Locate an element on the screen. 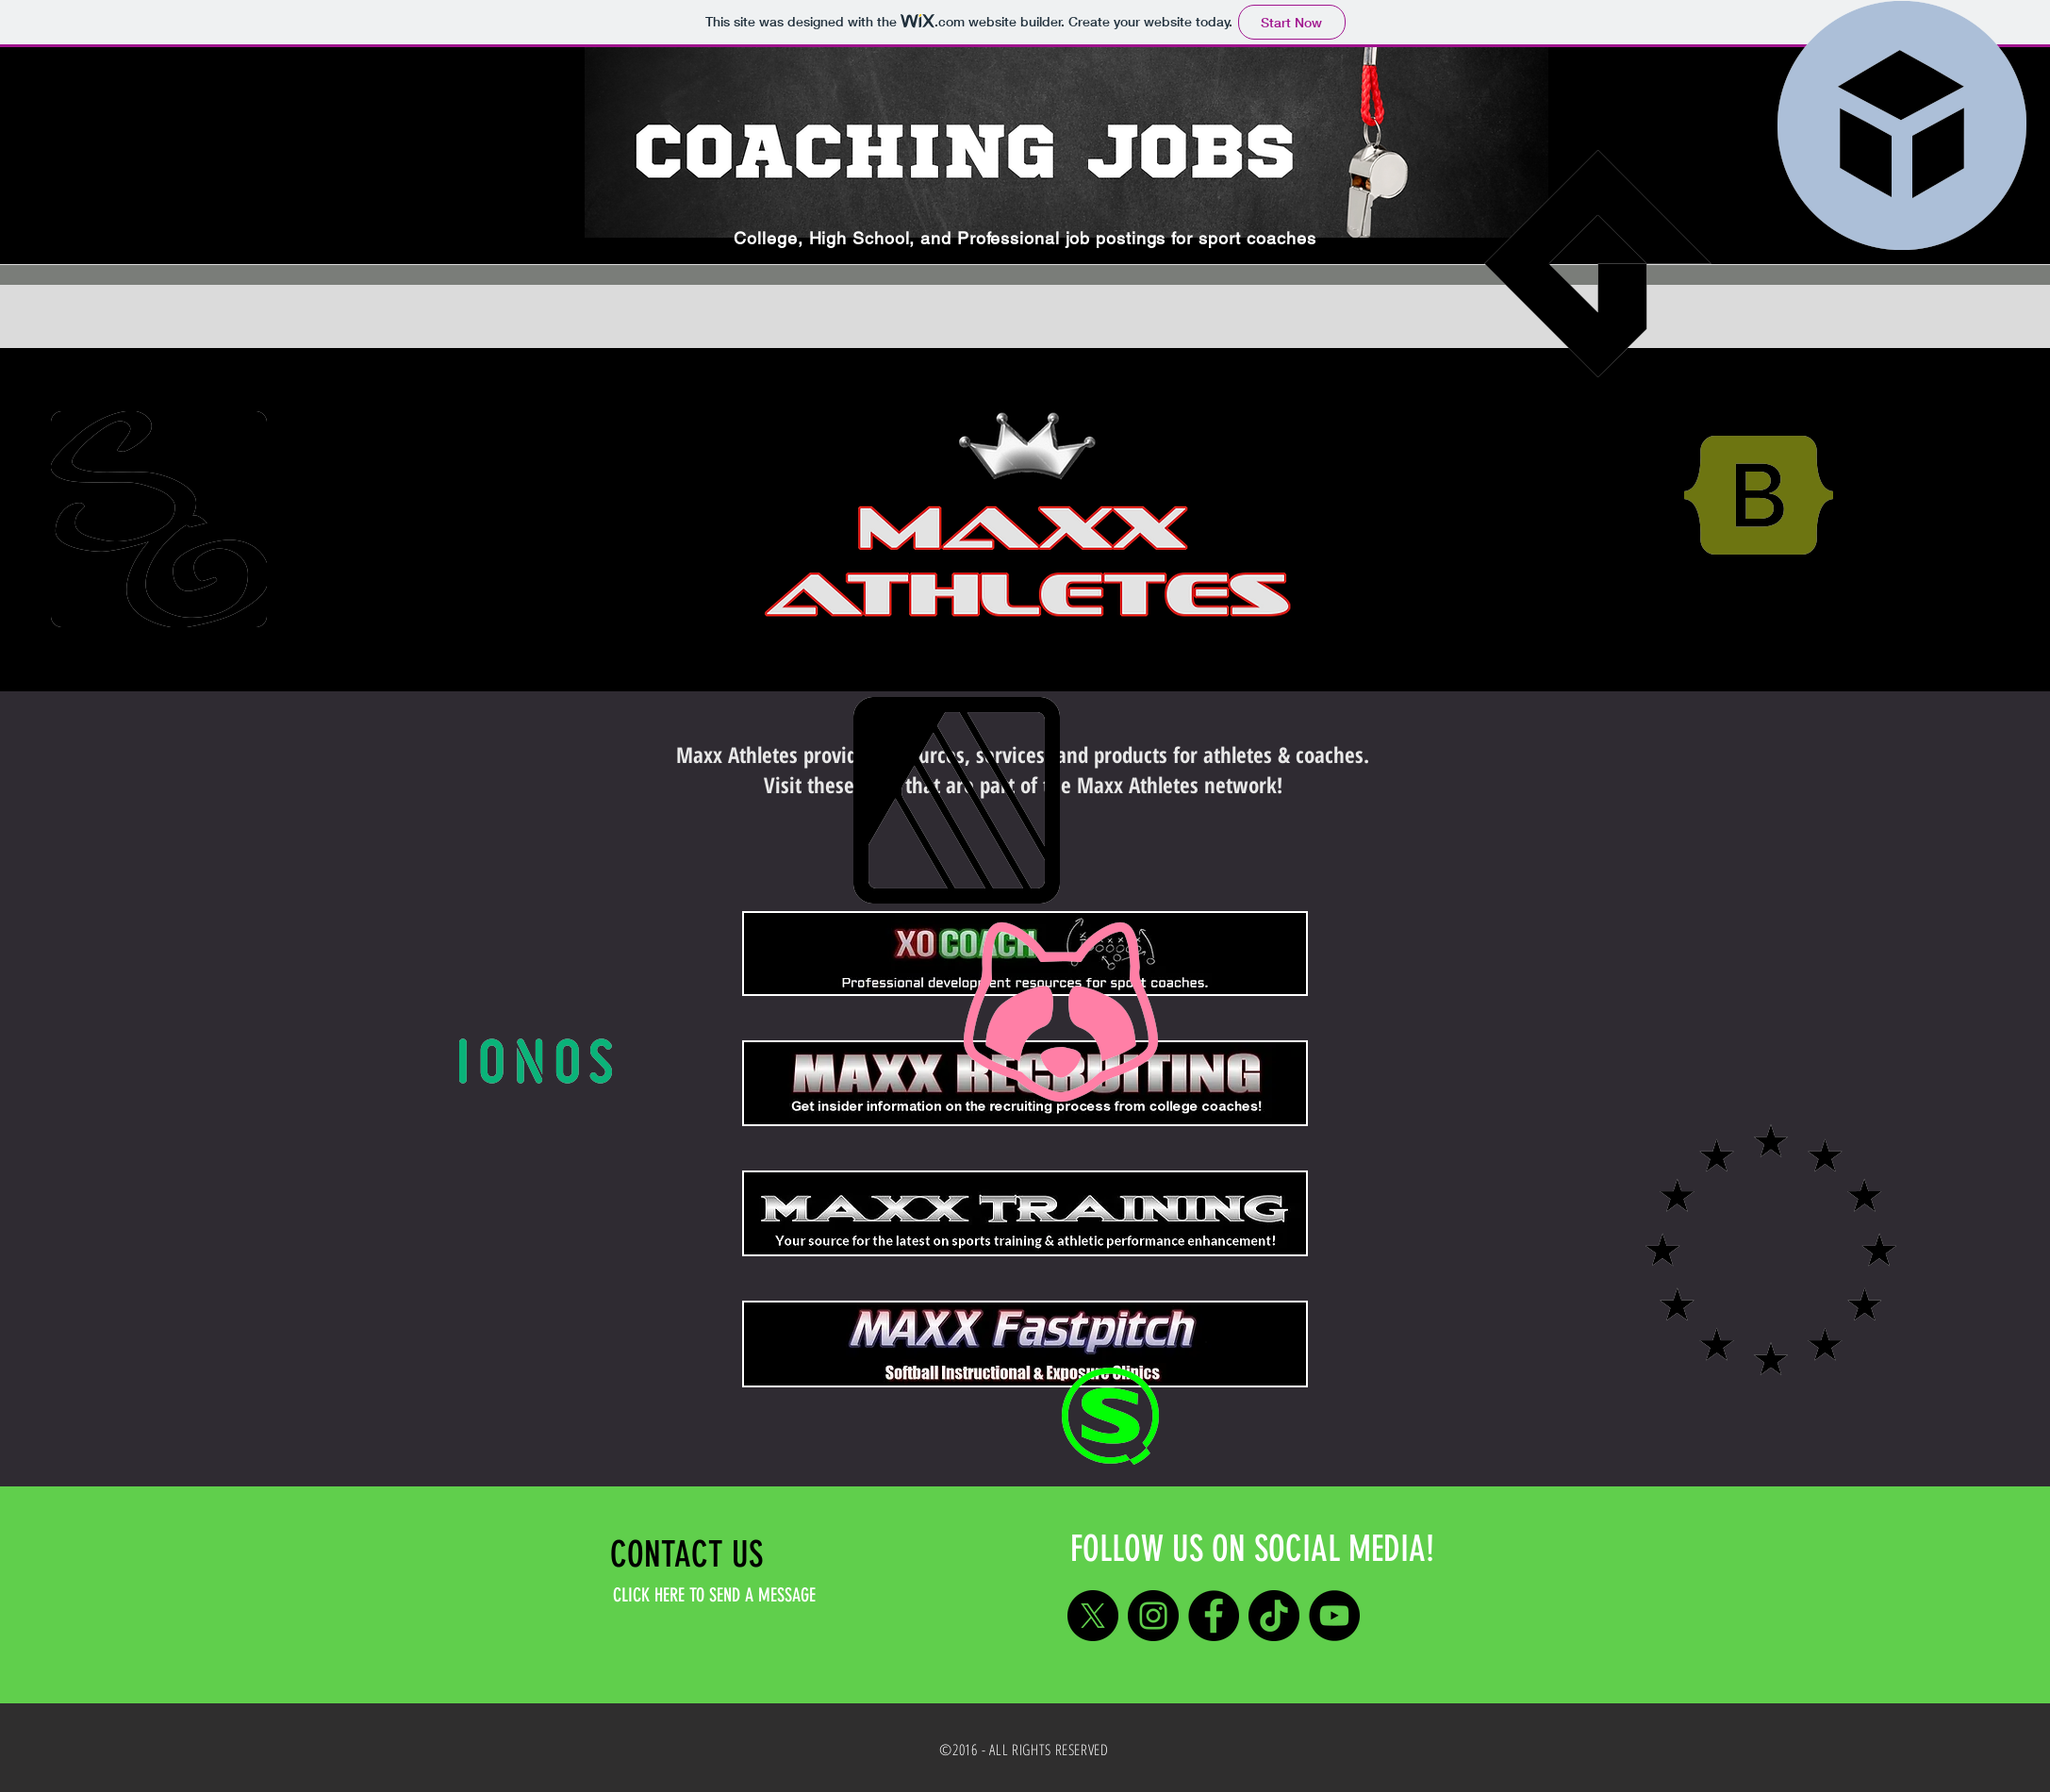  ionos web hosting and cloud services logo is located at coordinates (536, 1061).